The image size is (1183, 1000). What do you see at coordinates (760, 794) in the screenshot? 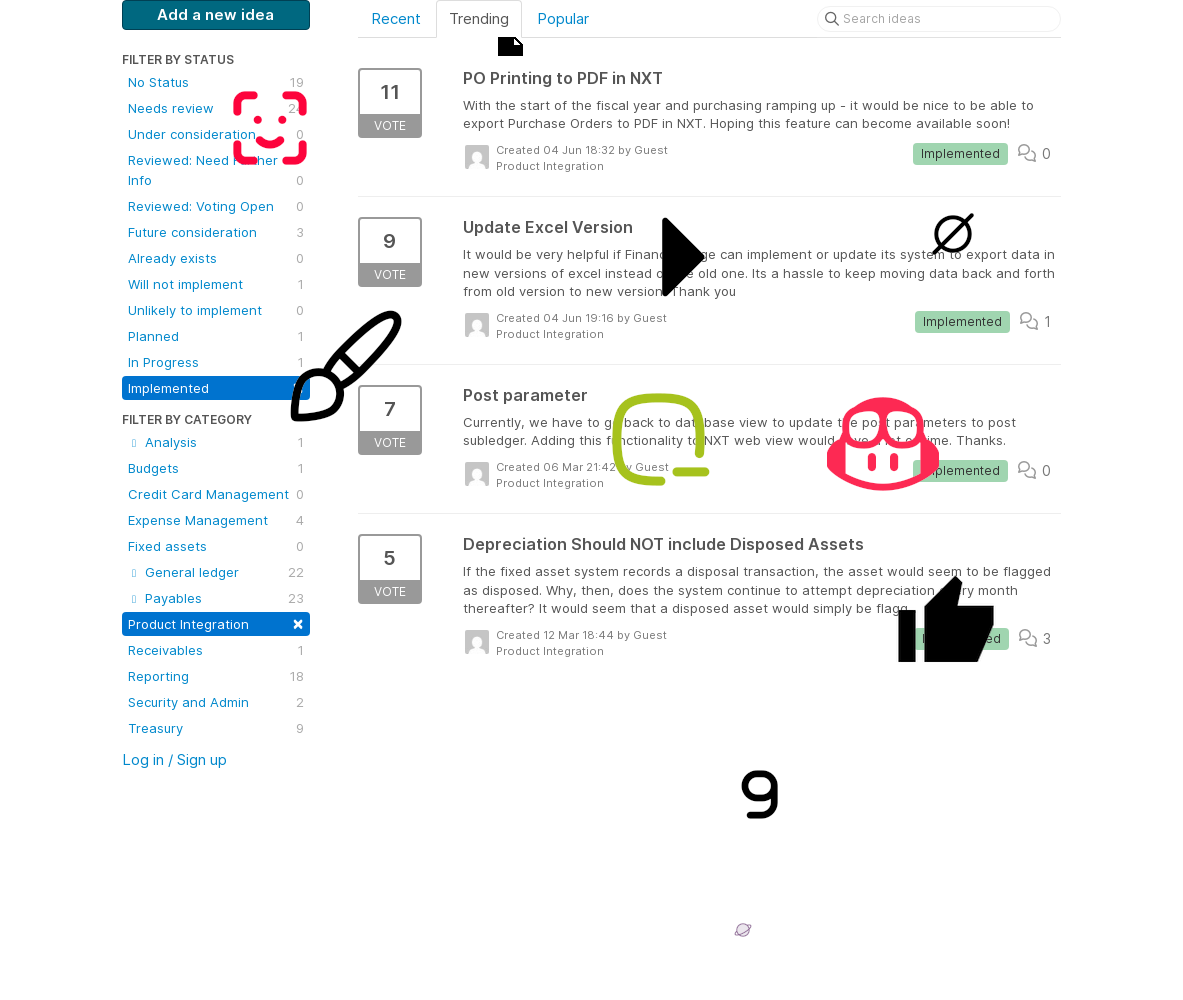
I see `indicates the number nine in a count or quantity` at bounding box center [760, 794].